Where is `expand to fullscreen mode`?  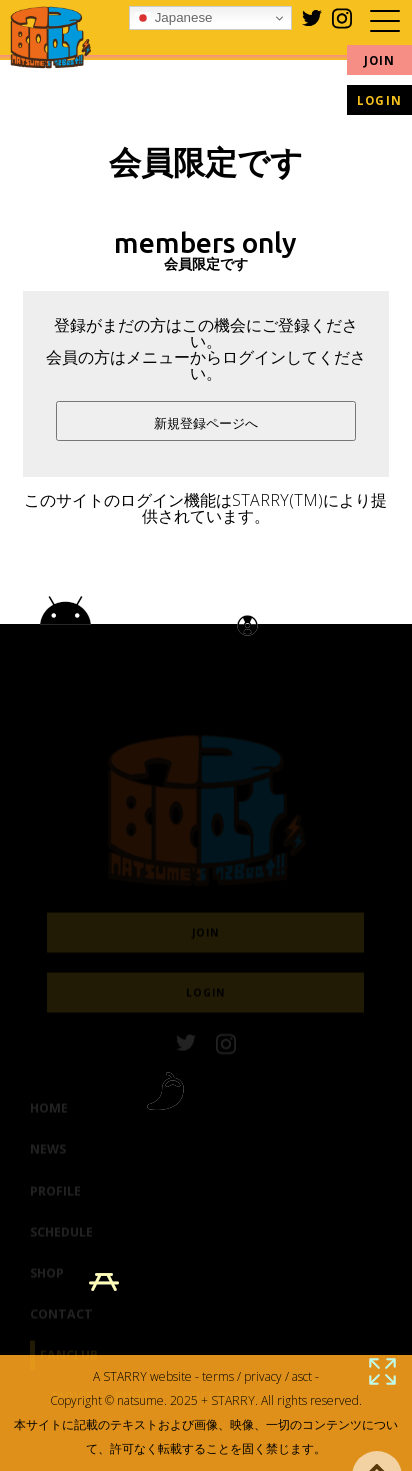 expand to fullscreen mode is located at coordinates (382, 1371).